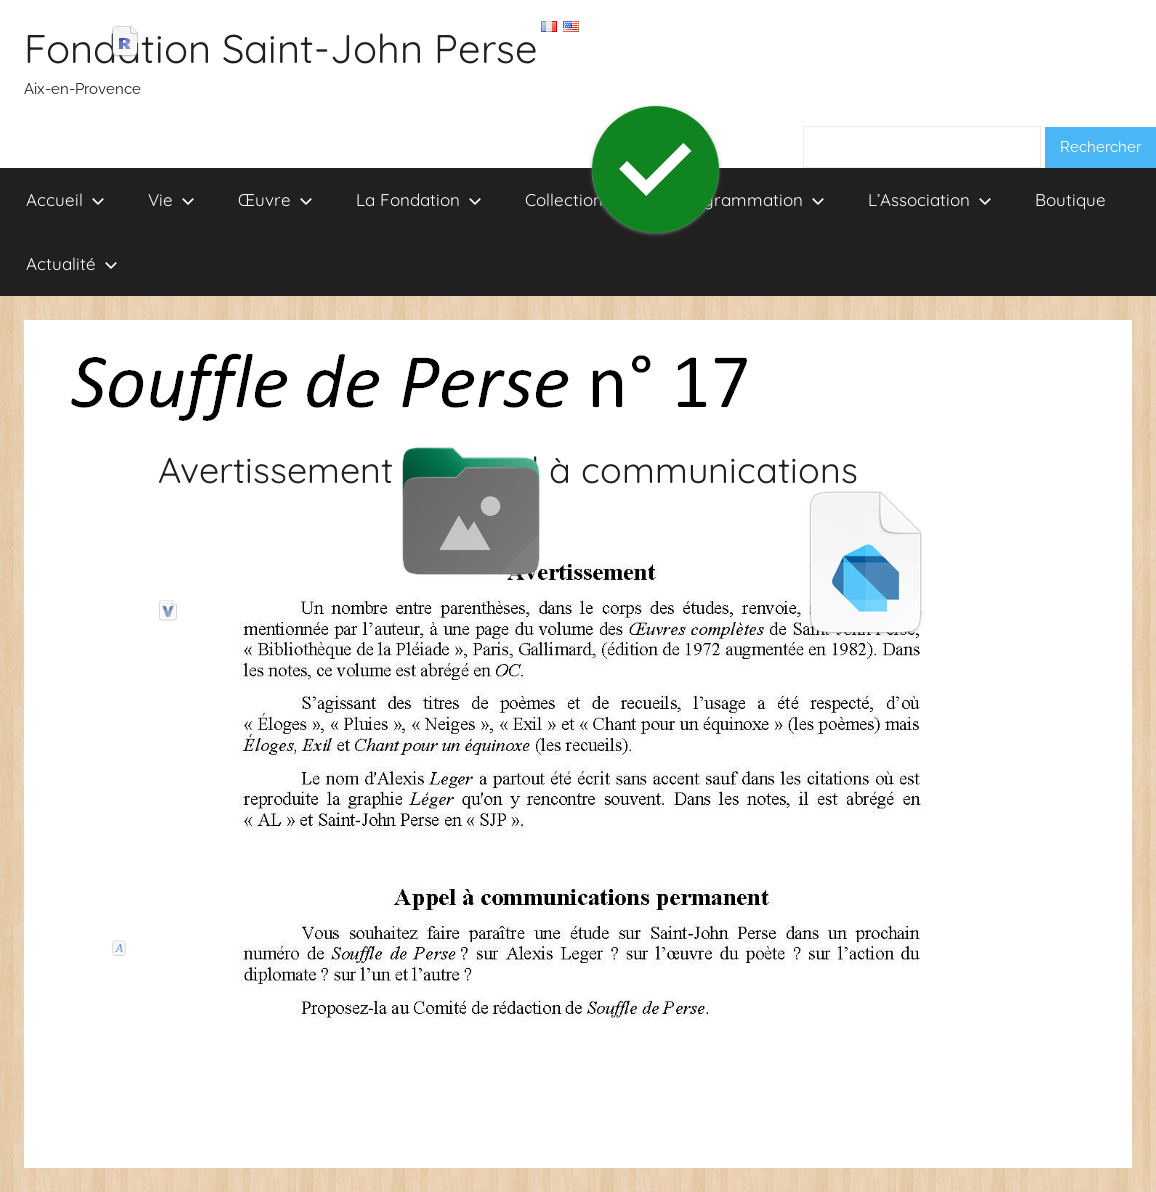 Image resolution: width=1156 pixels, height=1192 pixels. Describe the element at coordinates (168, 610) in the screenshot. I see `a v programming language source file` at that location.